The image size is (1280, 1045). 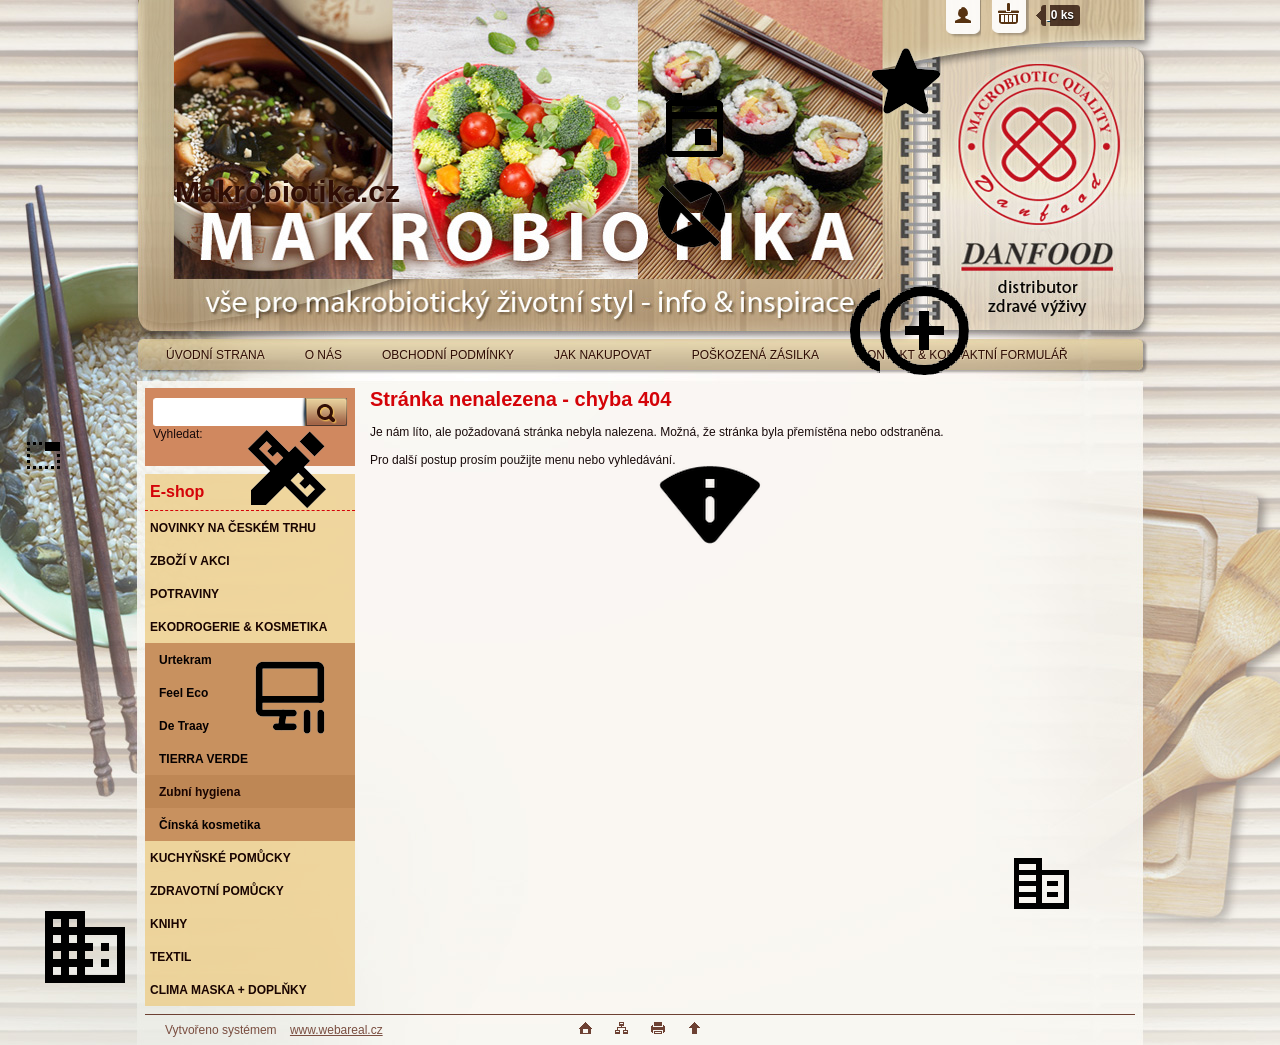 What do you see at coordinates (287, 469) in the screenshot?
I see `access design tools or editing services` at bounding box center [287, 469].